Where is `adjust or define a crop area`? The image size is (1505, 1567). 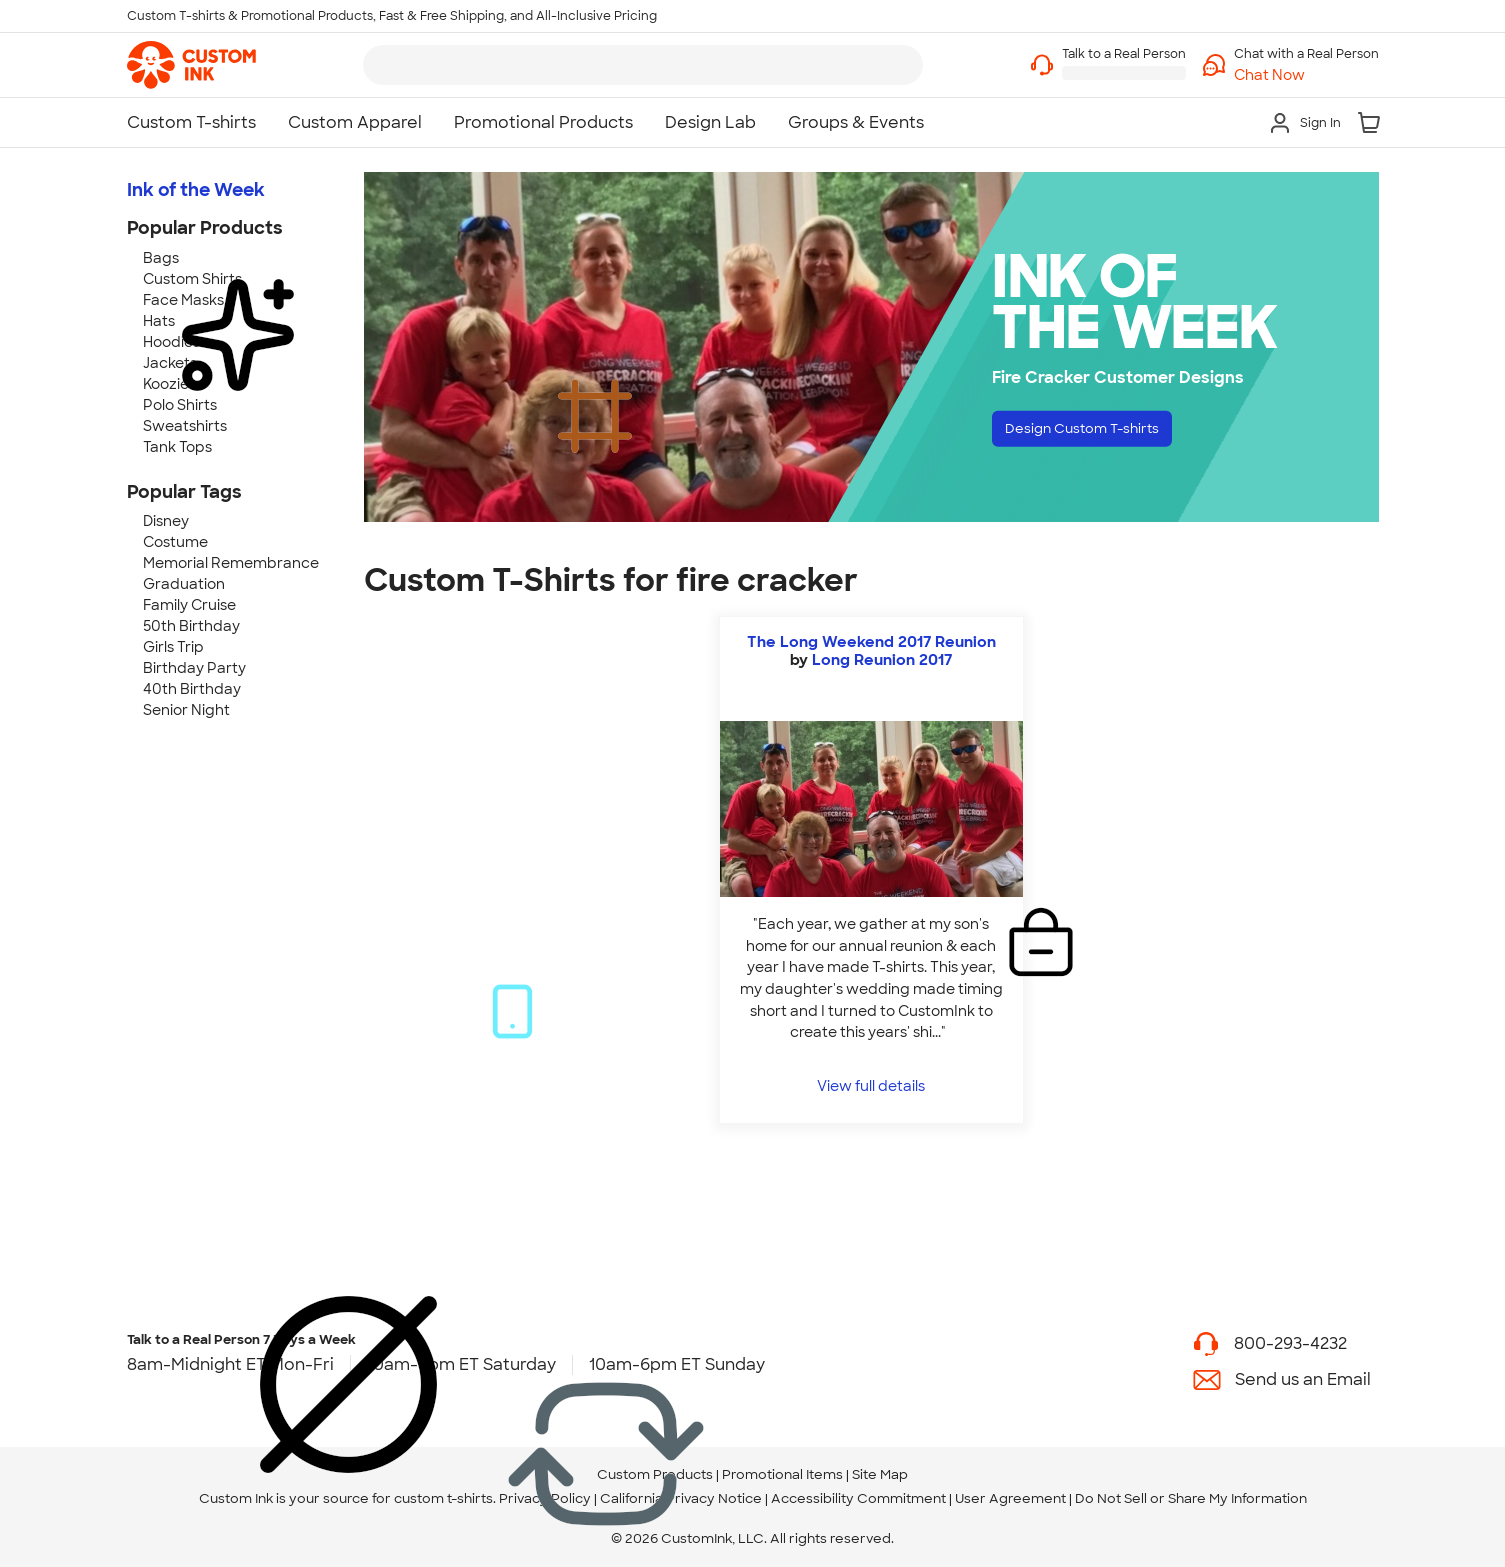
adjust or define a crop area is located at coordinates (595, 416).